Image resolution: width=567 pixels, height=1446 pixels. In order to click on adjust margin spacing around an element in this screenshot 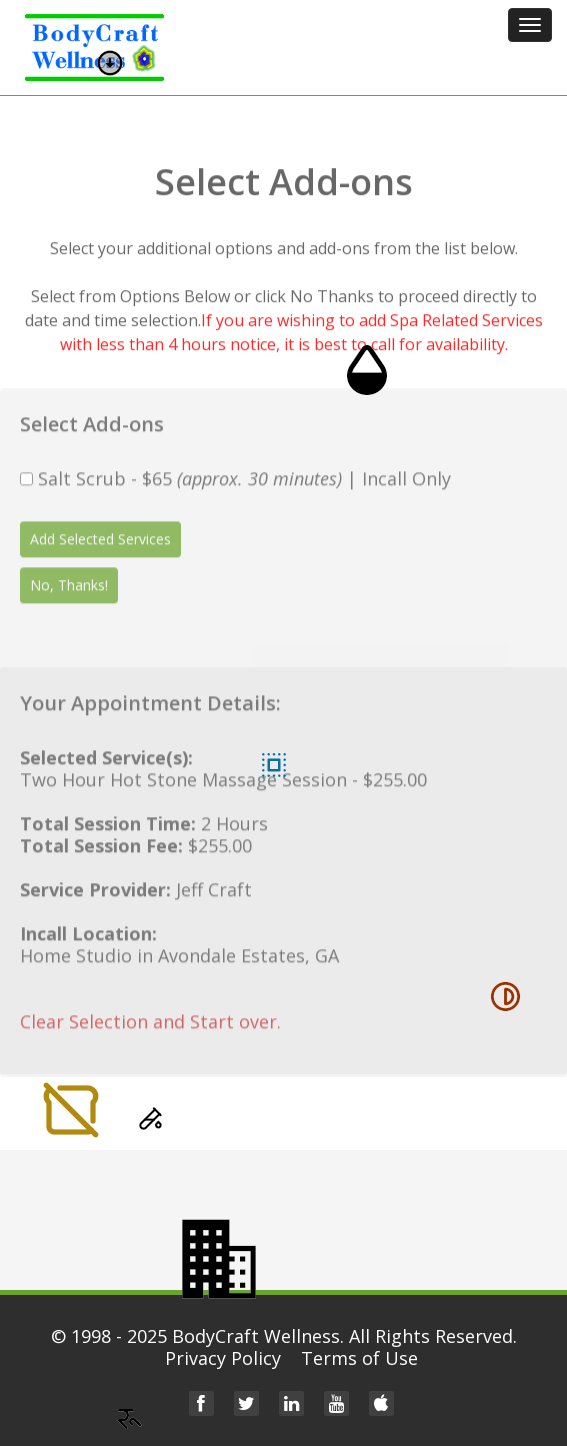, I will do `click(274, 765)`.